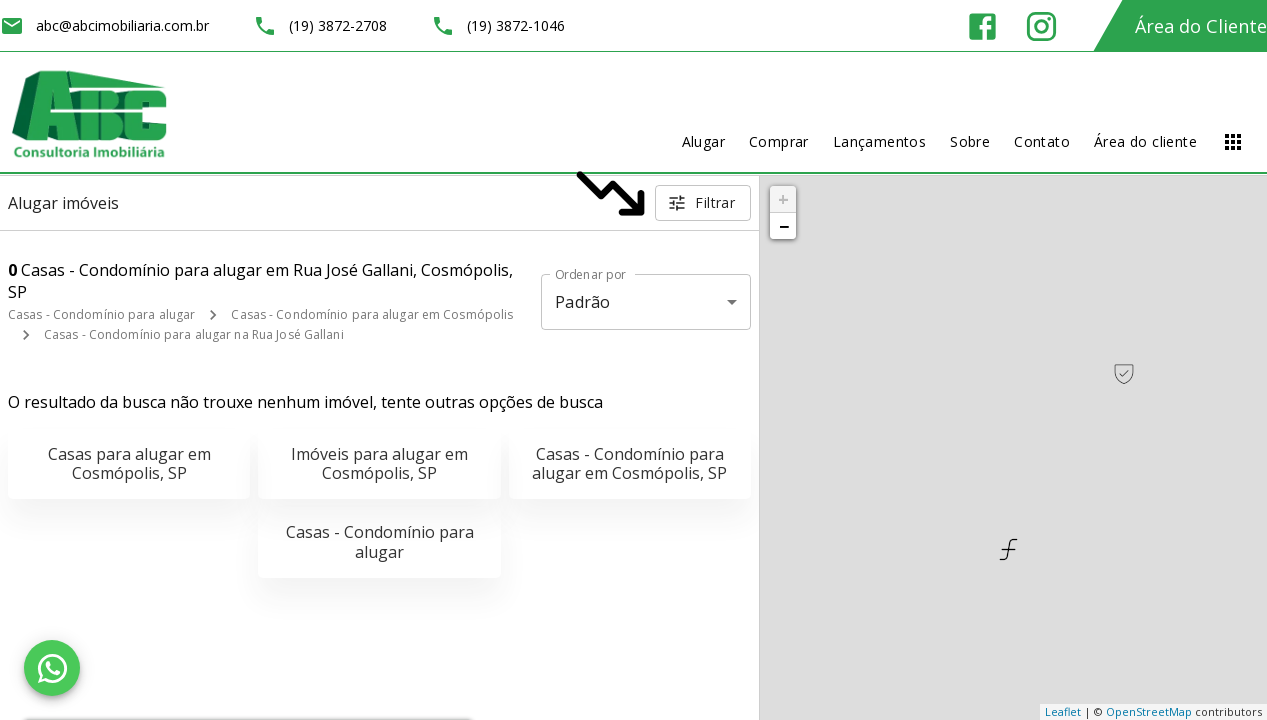  Describe the element at coordinates (1008, 549) in the screenshot. I see `access mathematical functions or formulas` at that location.